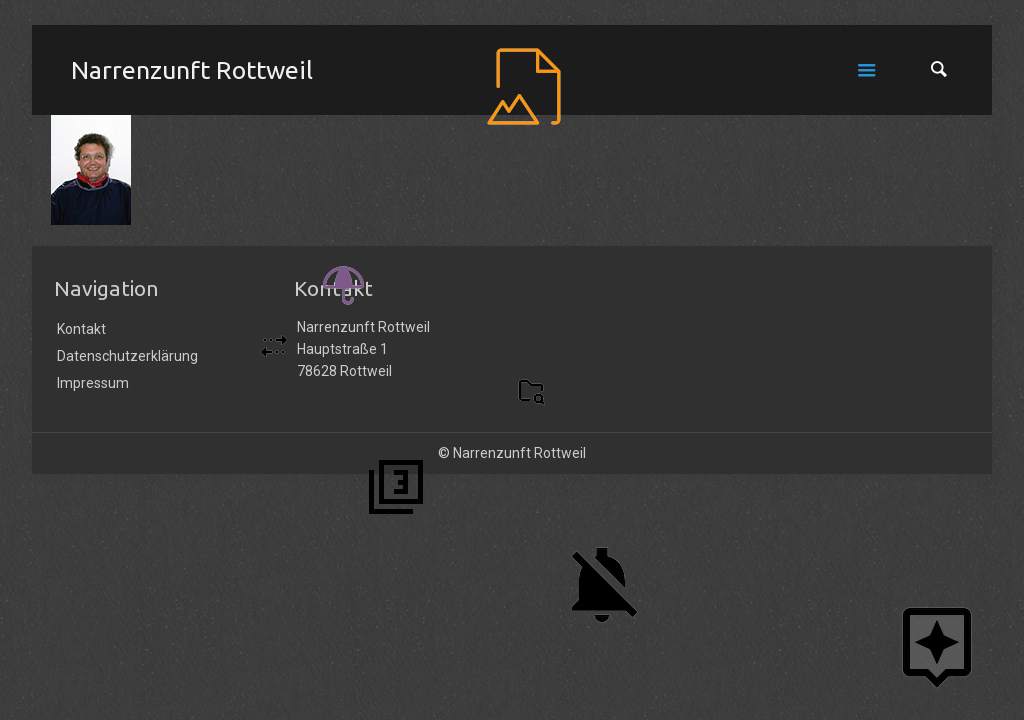  I want to click on view image file, so click(528, 86).